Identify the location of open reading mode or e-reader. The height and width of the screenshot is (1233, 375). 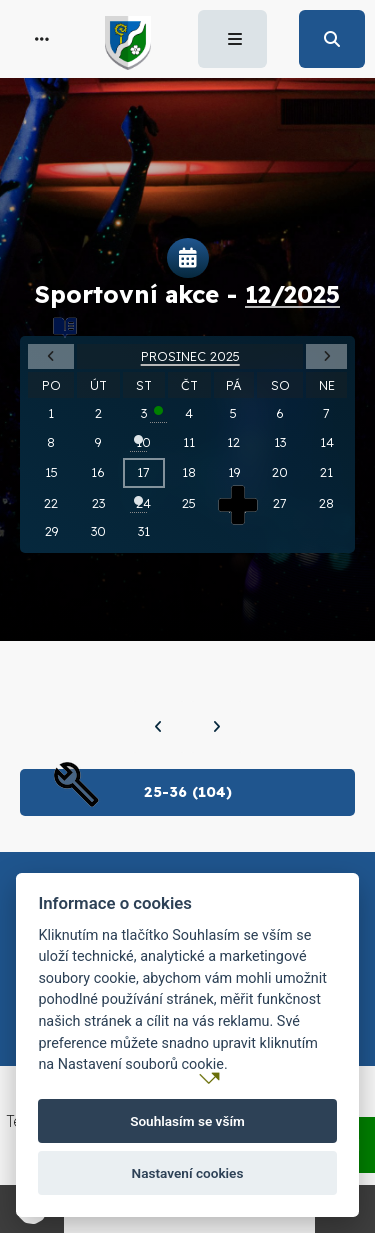
(65, 326).